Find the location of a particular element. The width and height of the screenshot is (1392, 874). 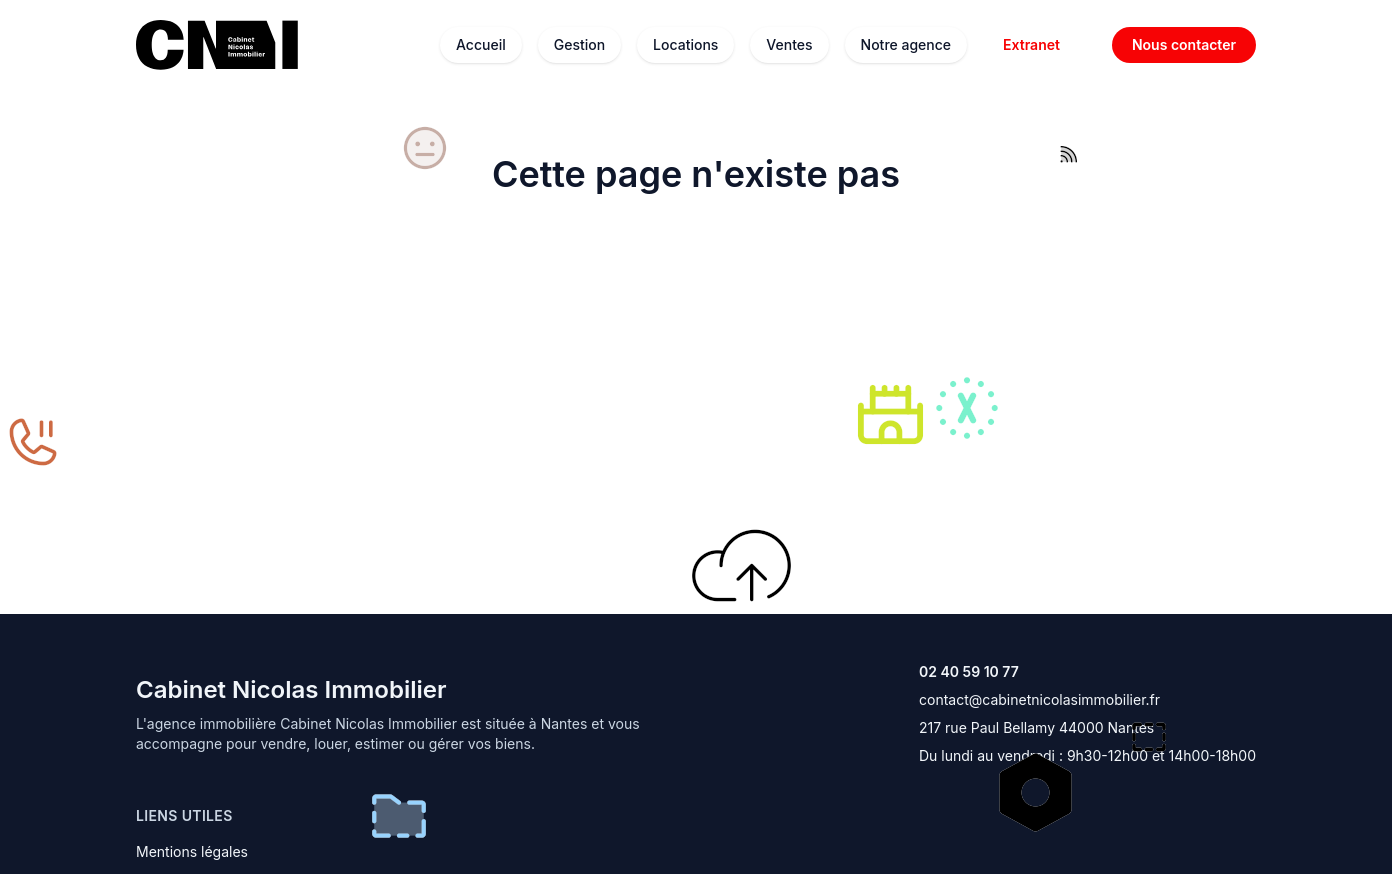

pending or processing cancellation is located at coordinates (967, 408).